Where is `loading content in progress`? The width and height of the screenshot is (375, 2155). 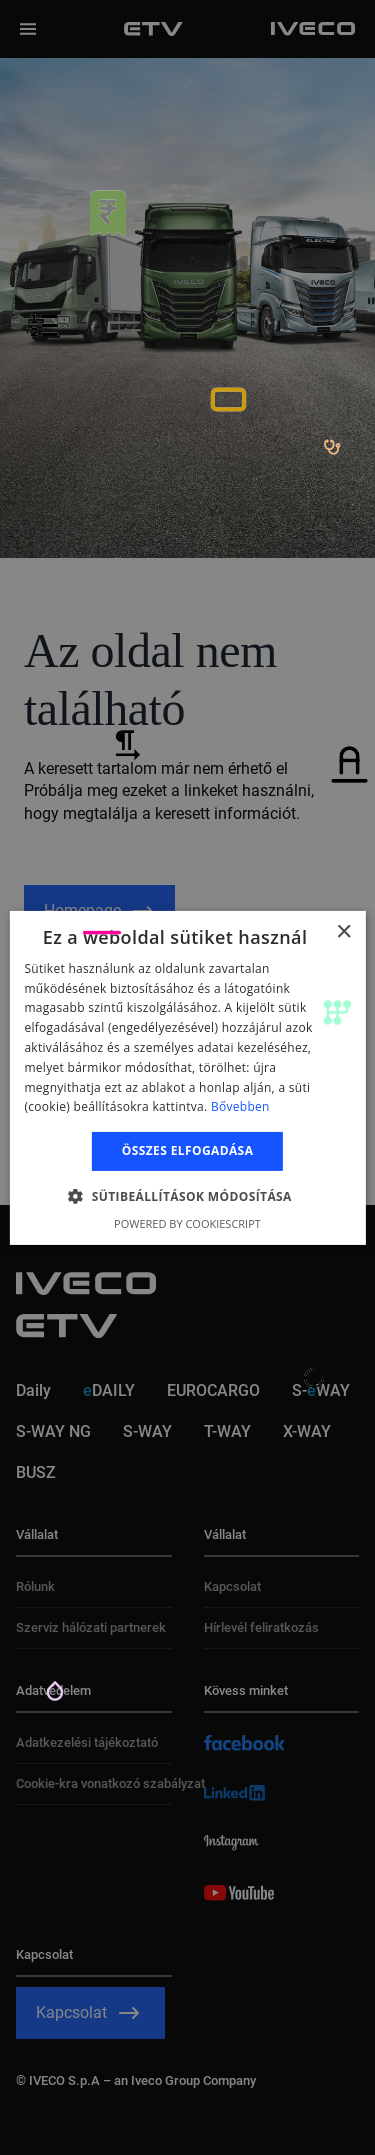 loading content in progress is located at coordinates (314, 1378).